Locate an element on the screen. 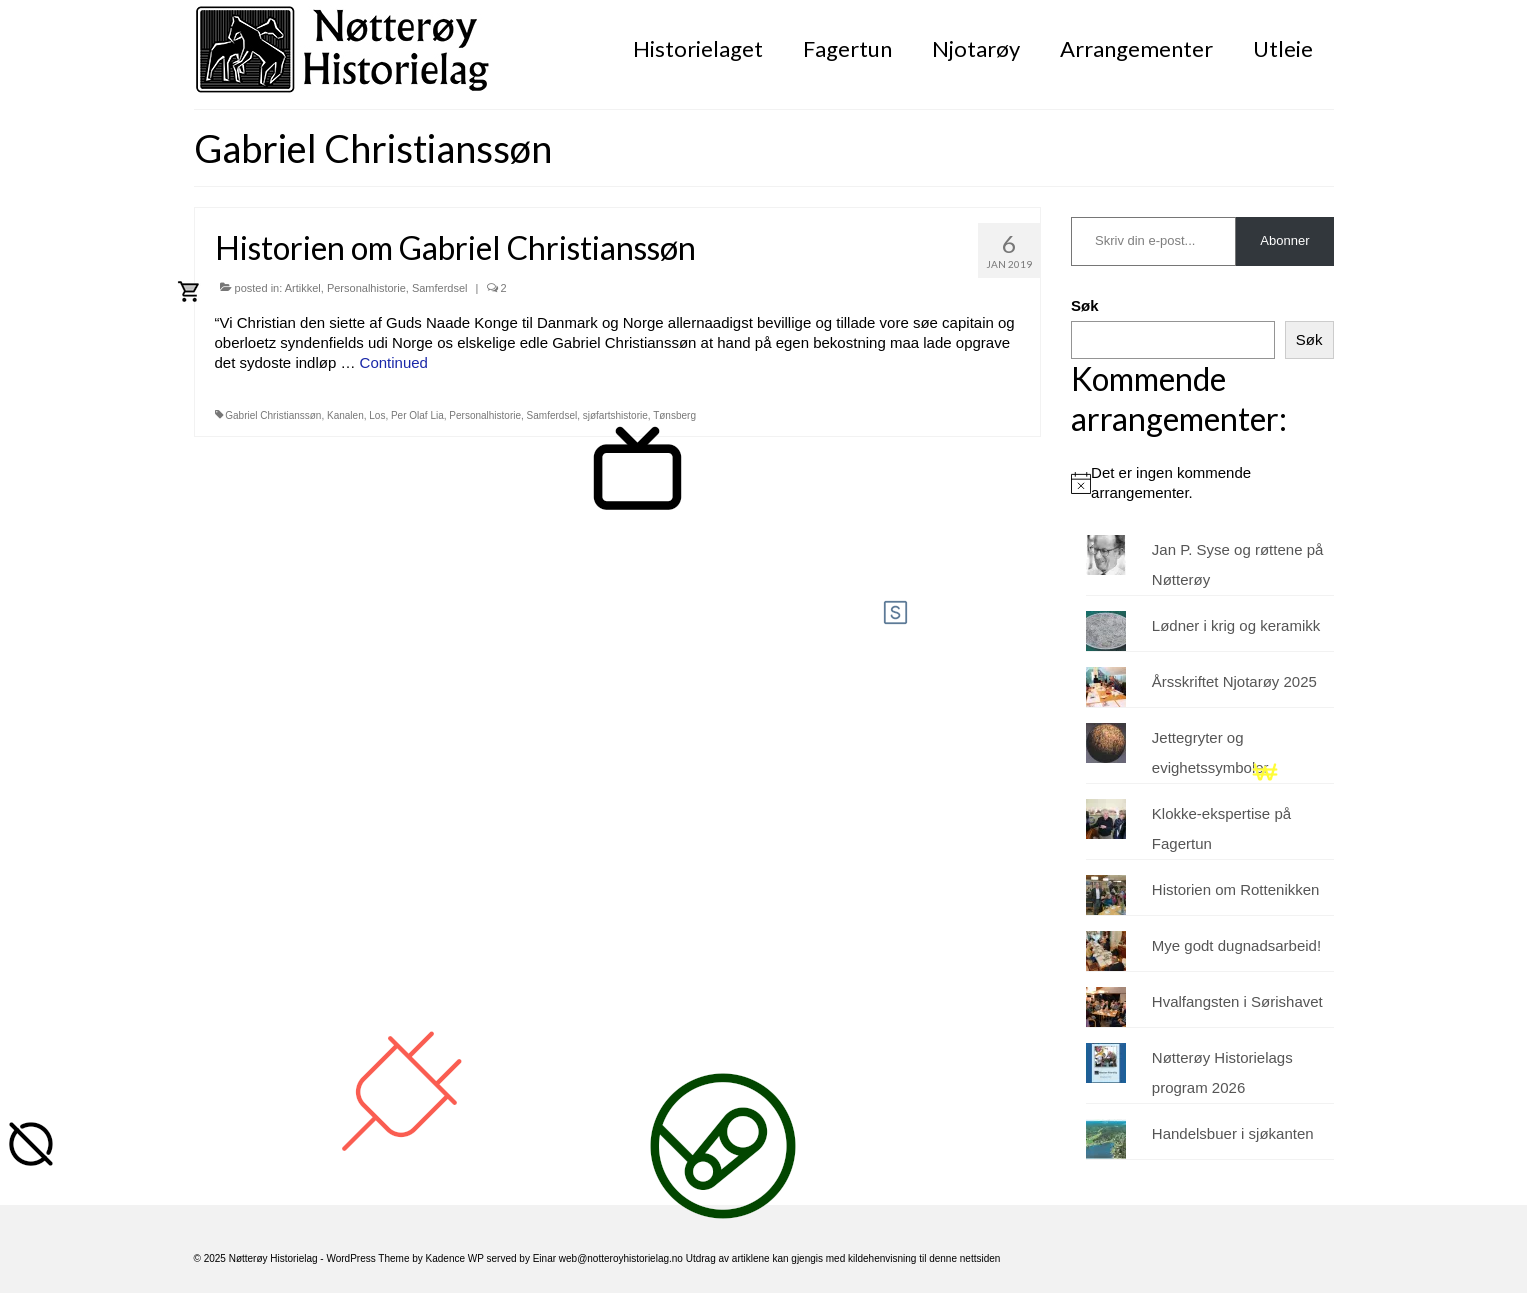 The image size is (1527, 1293). open steam gaming platform is located at coordinates (723, 1146).